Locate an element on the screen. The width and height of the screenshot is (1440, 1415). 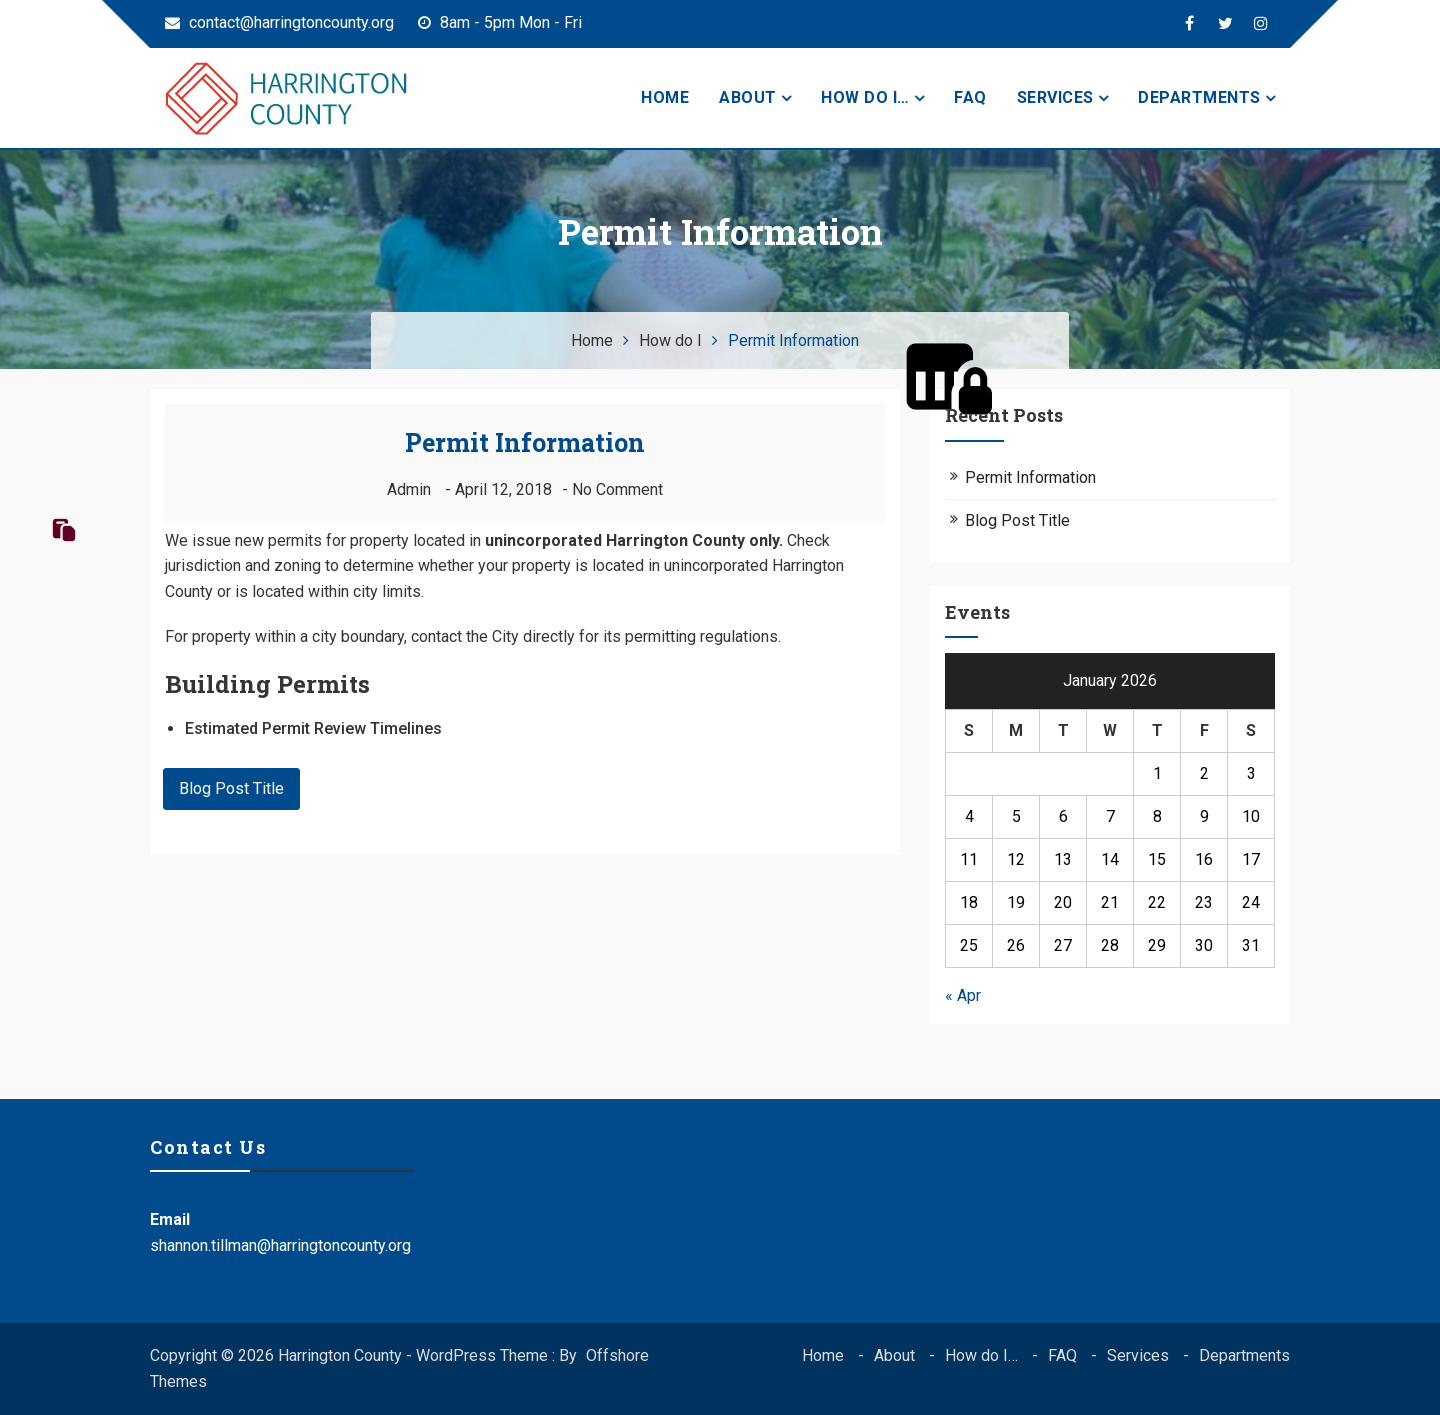
paste copied content from clipboard is located at coordinates (64, 530).